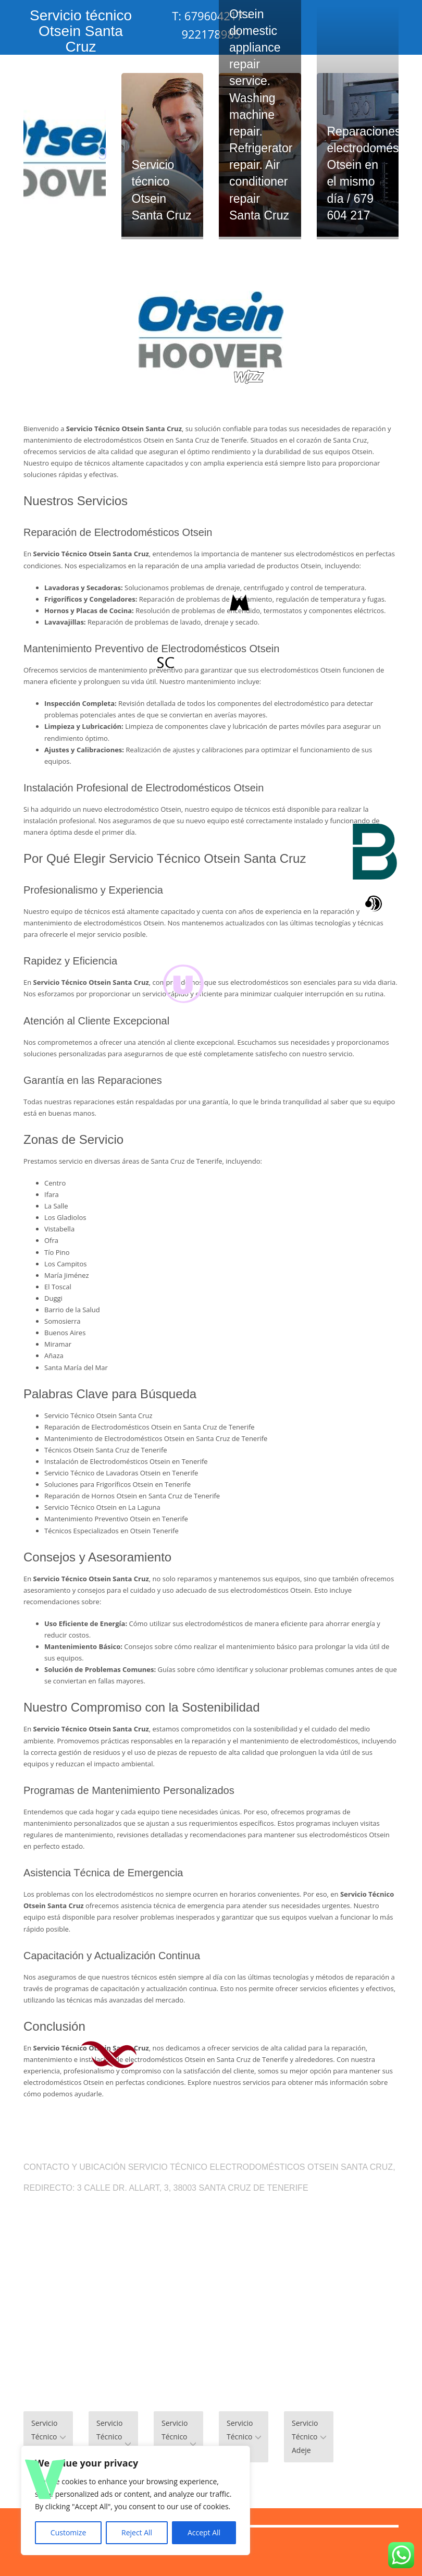  Describe the element at coordinates (375, 851) in the screenshot. I see `brenntag company logo` at that location.